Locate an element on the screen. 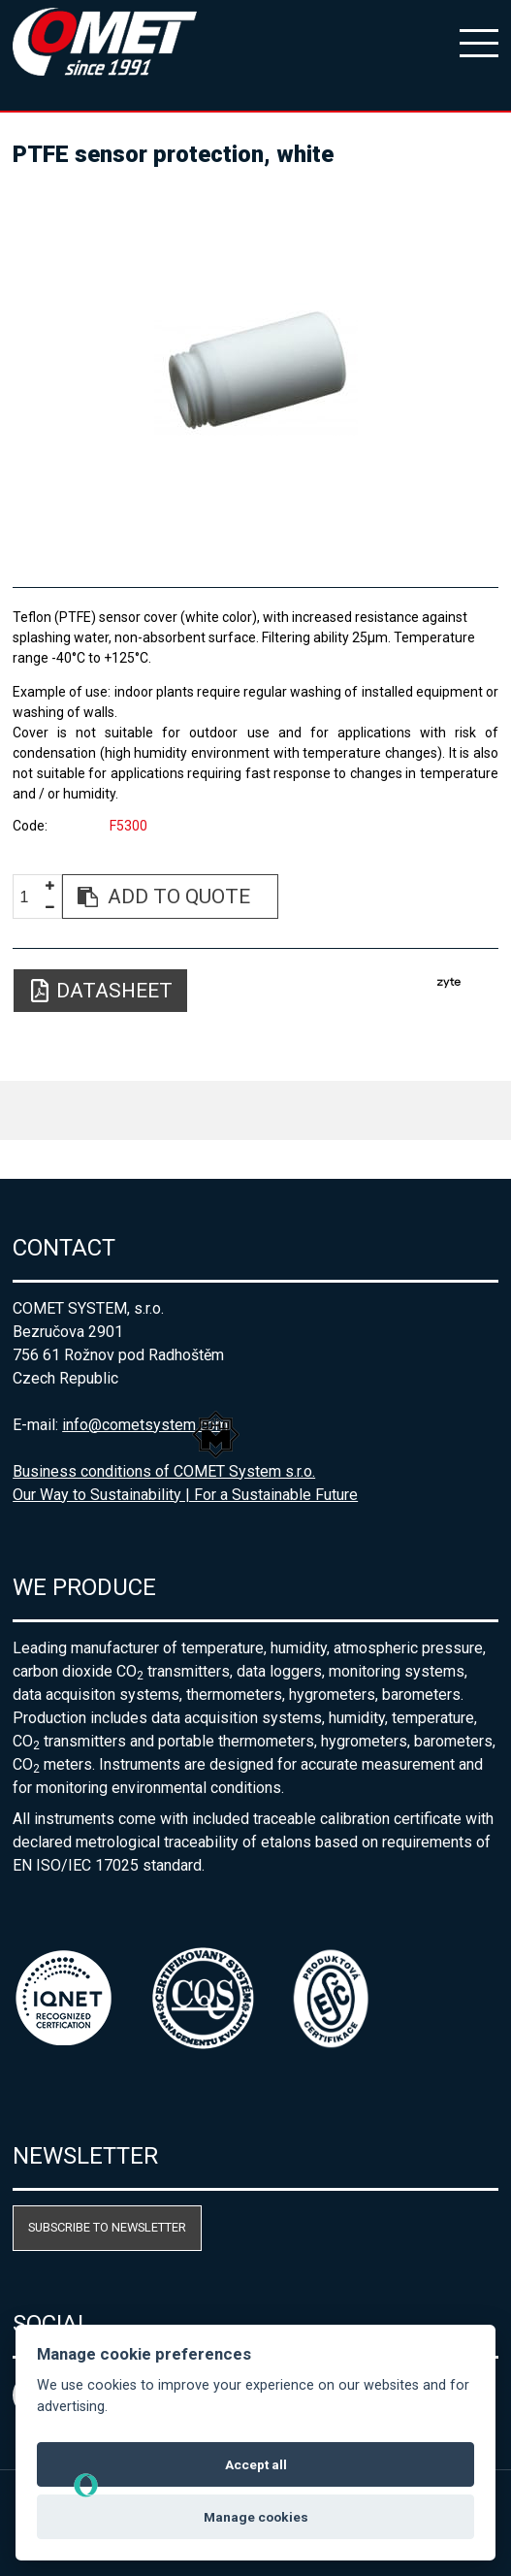  cairo metro official app or service is located at coordinates (215, 1434).